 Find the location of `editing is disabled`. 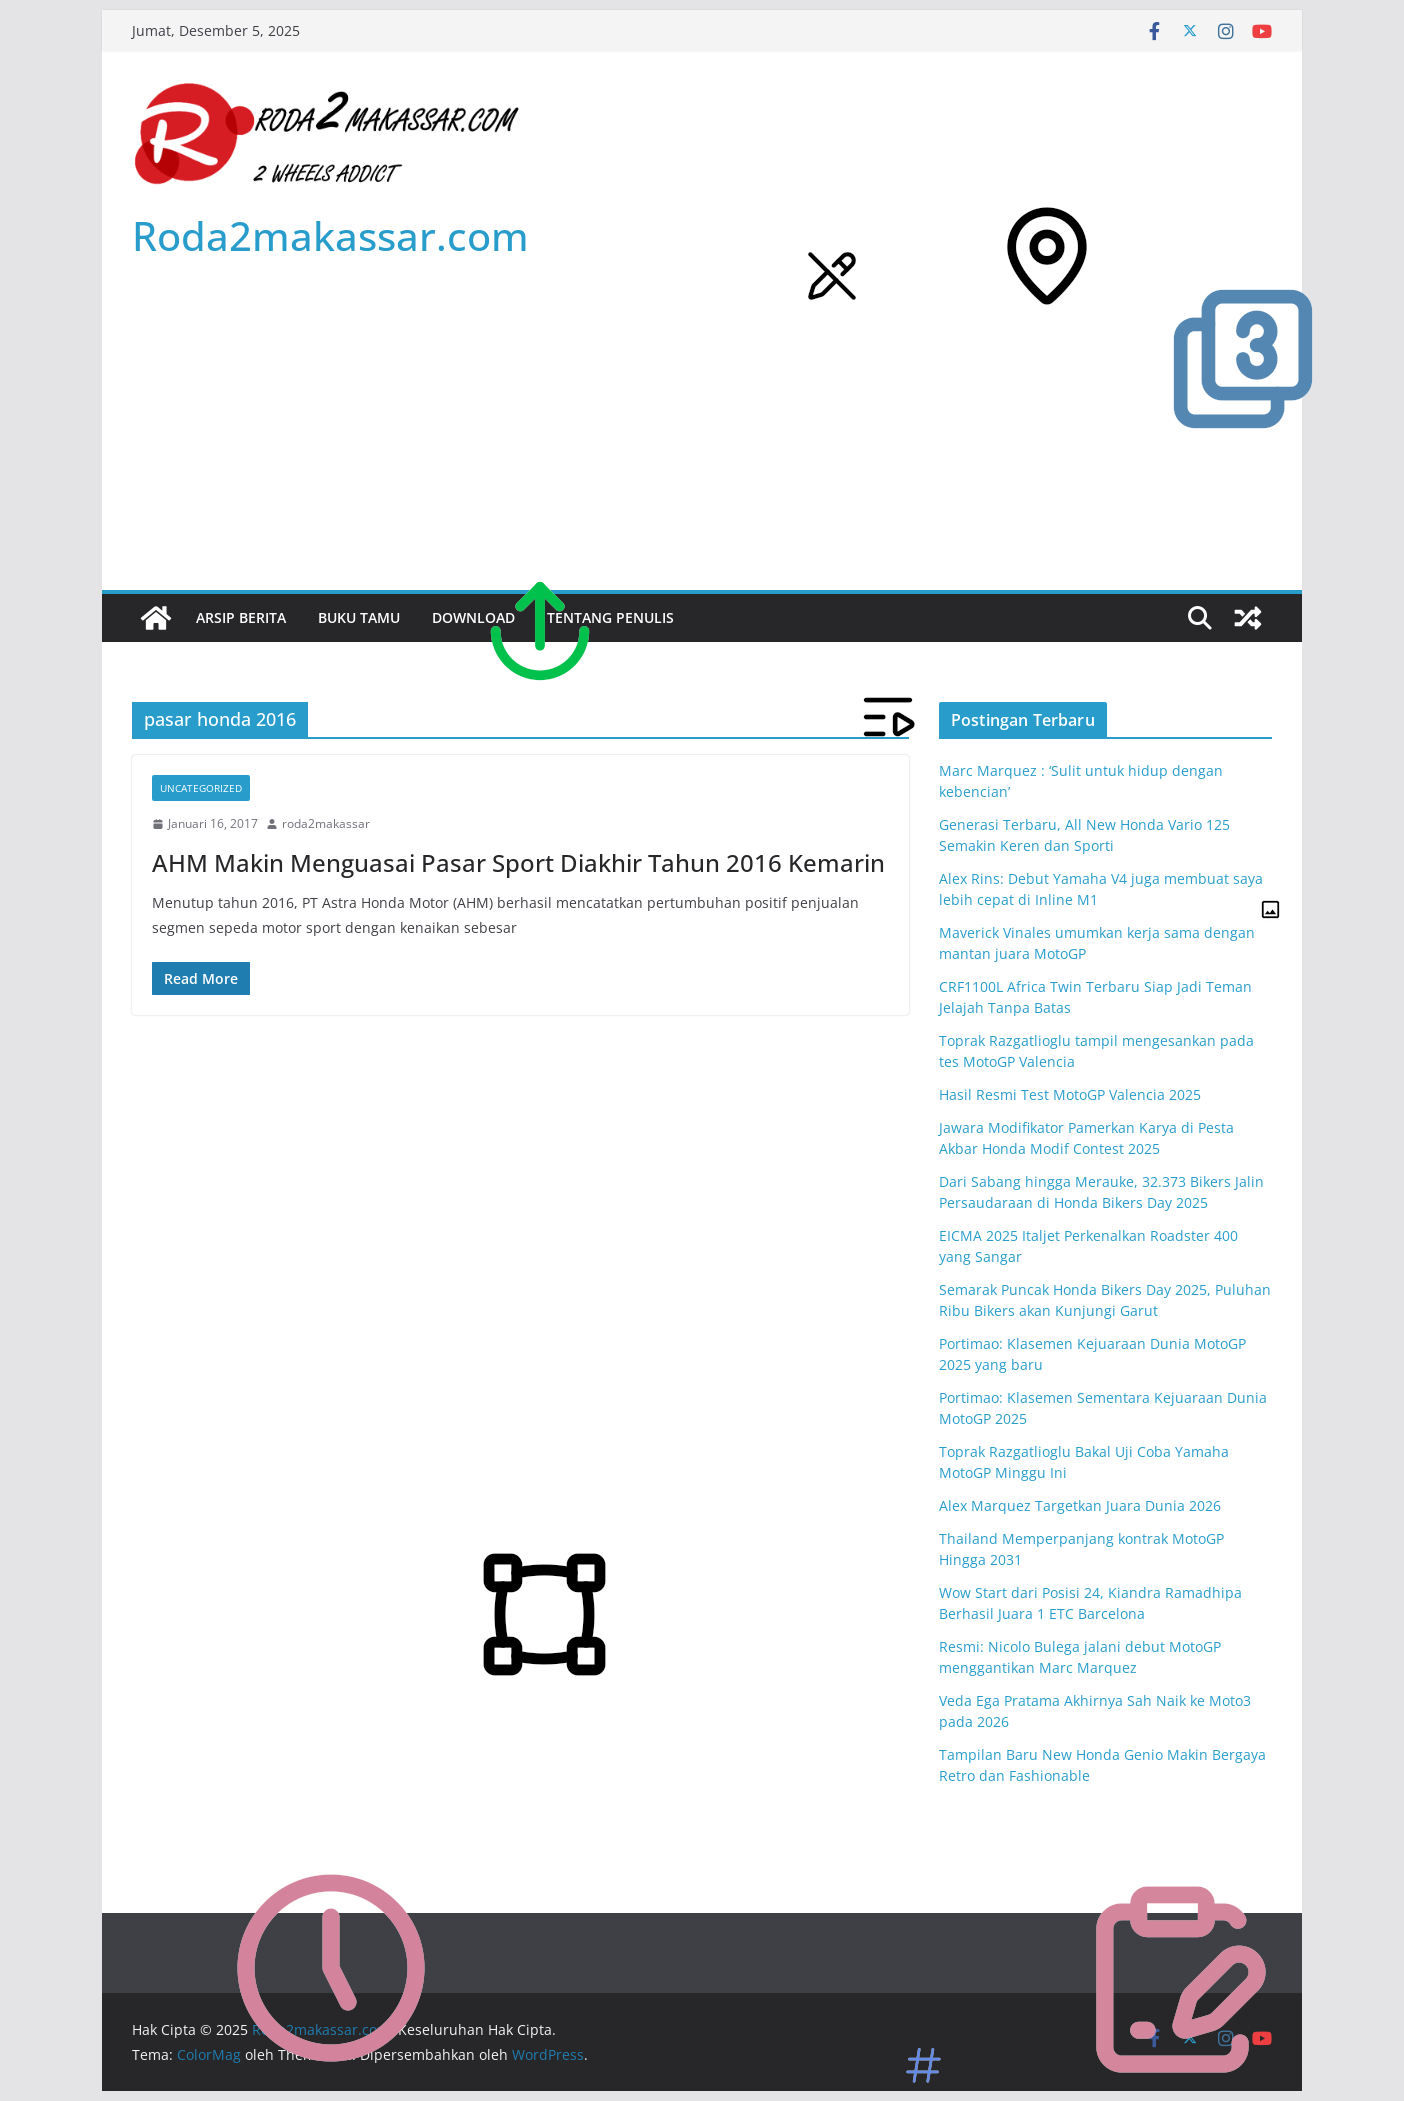

editing is disabled is located at coordinates (832, 276).